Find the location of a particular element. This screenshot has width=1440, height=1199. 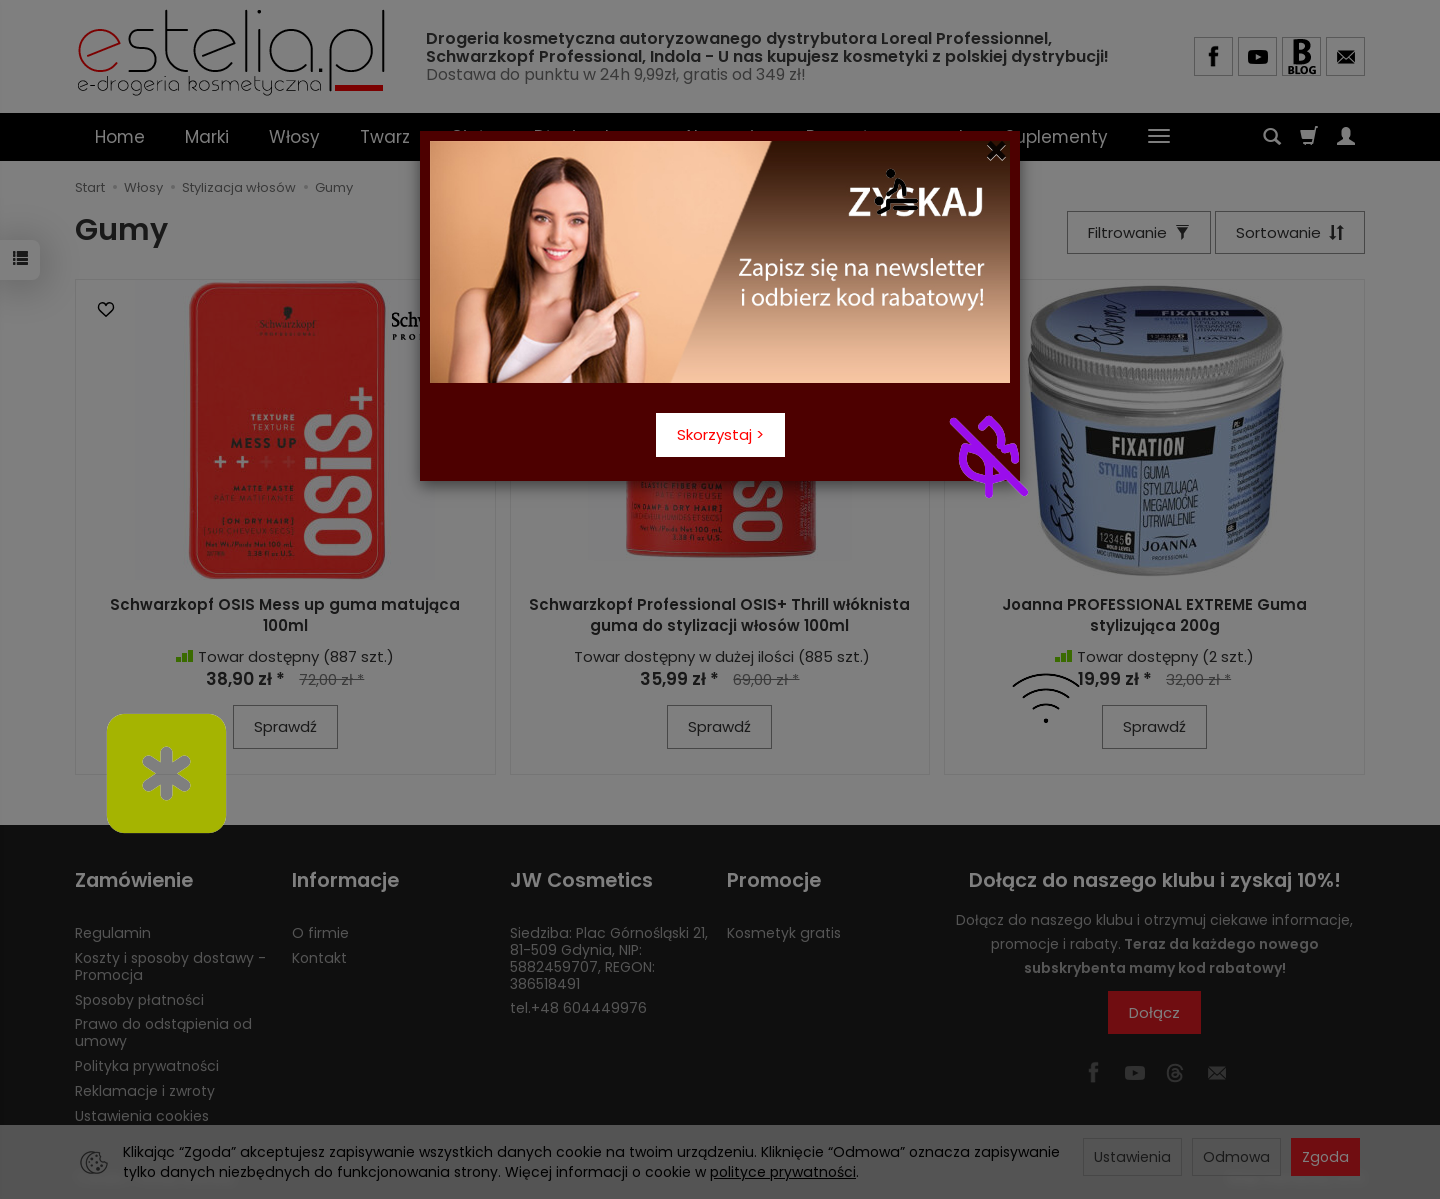

access massage or spa services is located at coordinates (897, 189).